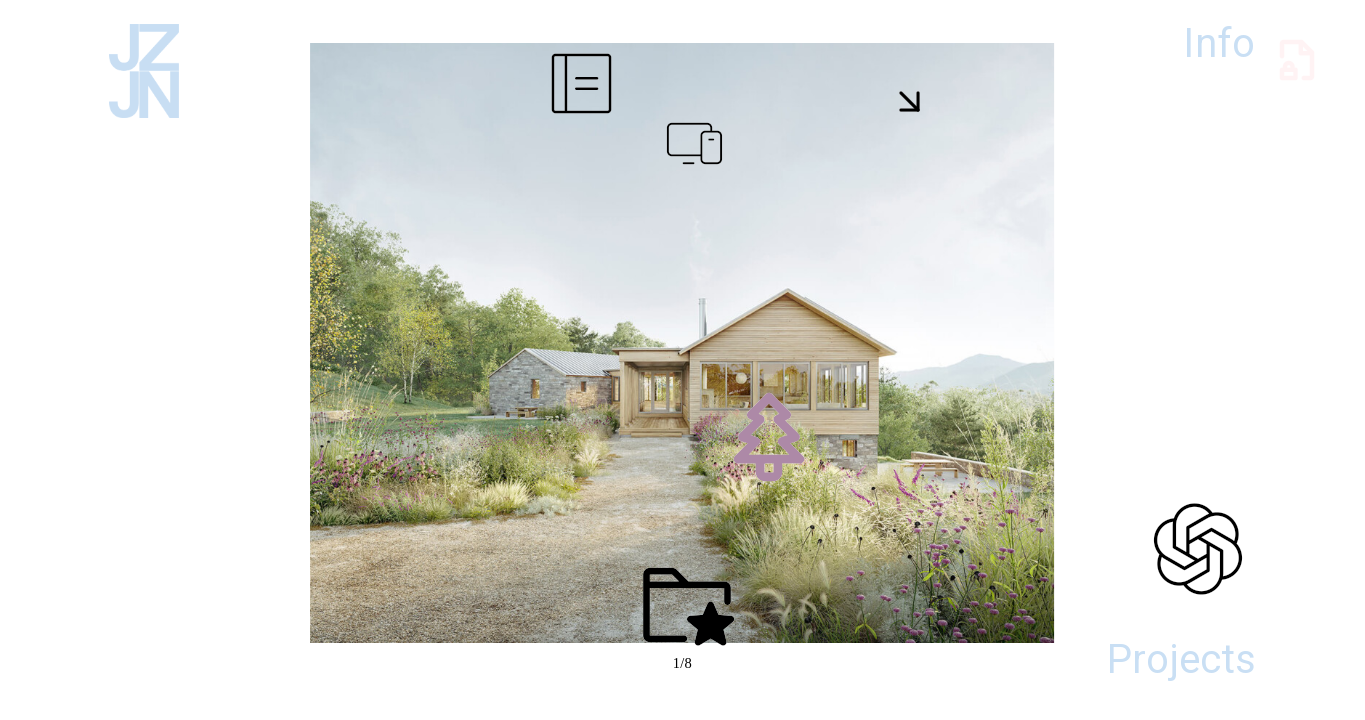 Image resolution: width=1365 pixels, height=720 pixels. Describe the element at coordinates (769, 437) in the screenshot. I see `indicates holiday or seasonal content` at that location.